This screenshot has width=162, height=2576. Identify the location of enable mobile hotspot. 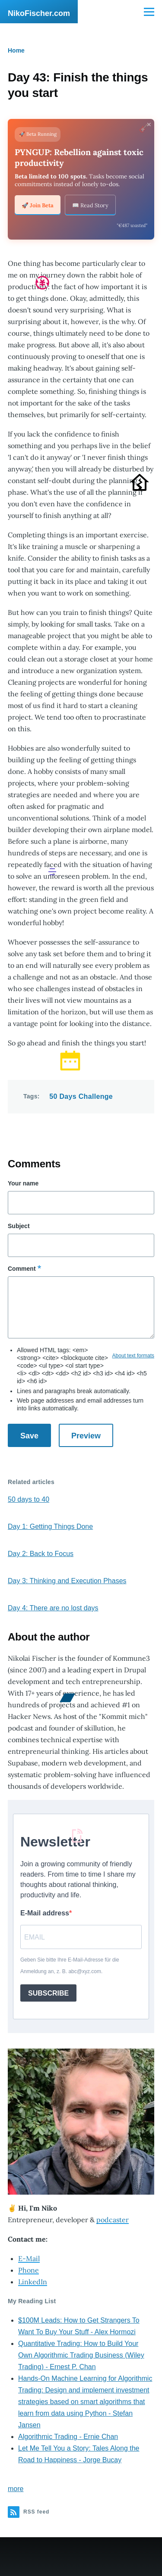
(76, 1836).